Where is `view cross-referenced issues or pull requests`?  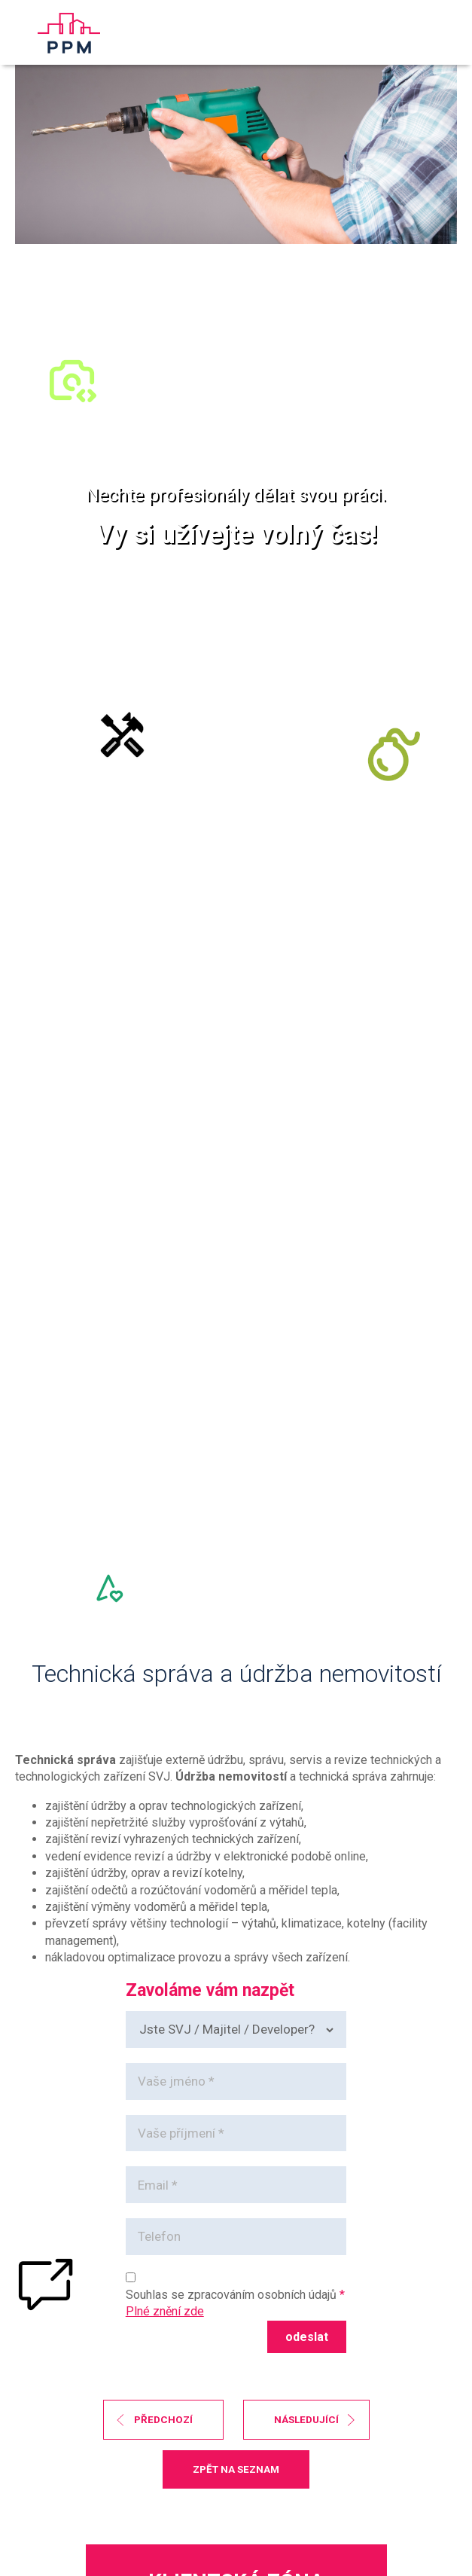
view cross-referenced issues or pull requests is located at coordinates (44, 2285).